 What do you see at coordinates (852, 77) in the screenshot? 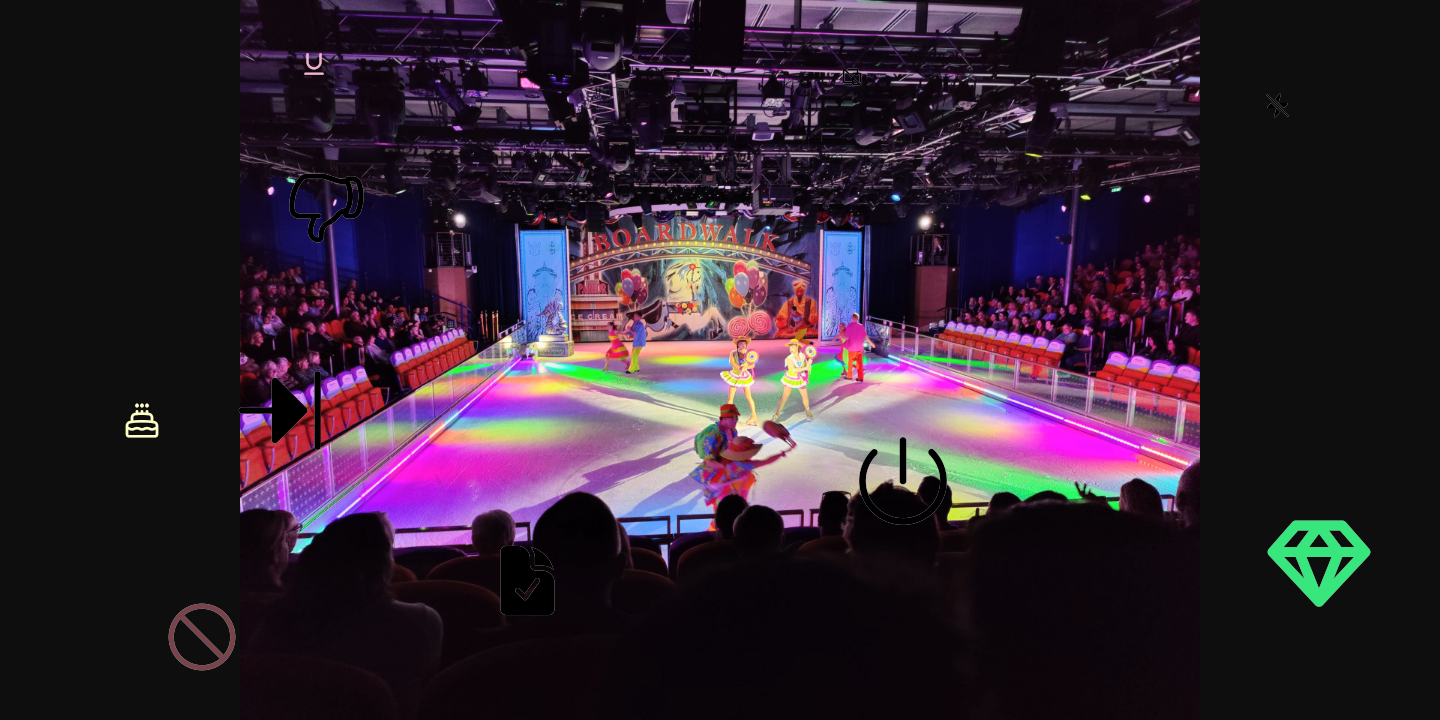
I see `devices are disconnected or unavailable` at bounding box center [852, 77].